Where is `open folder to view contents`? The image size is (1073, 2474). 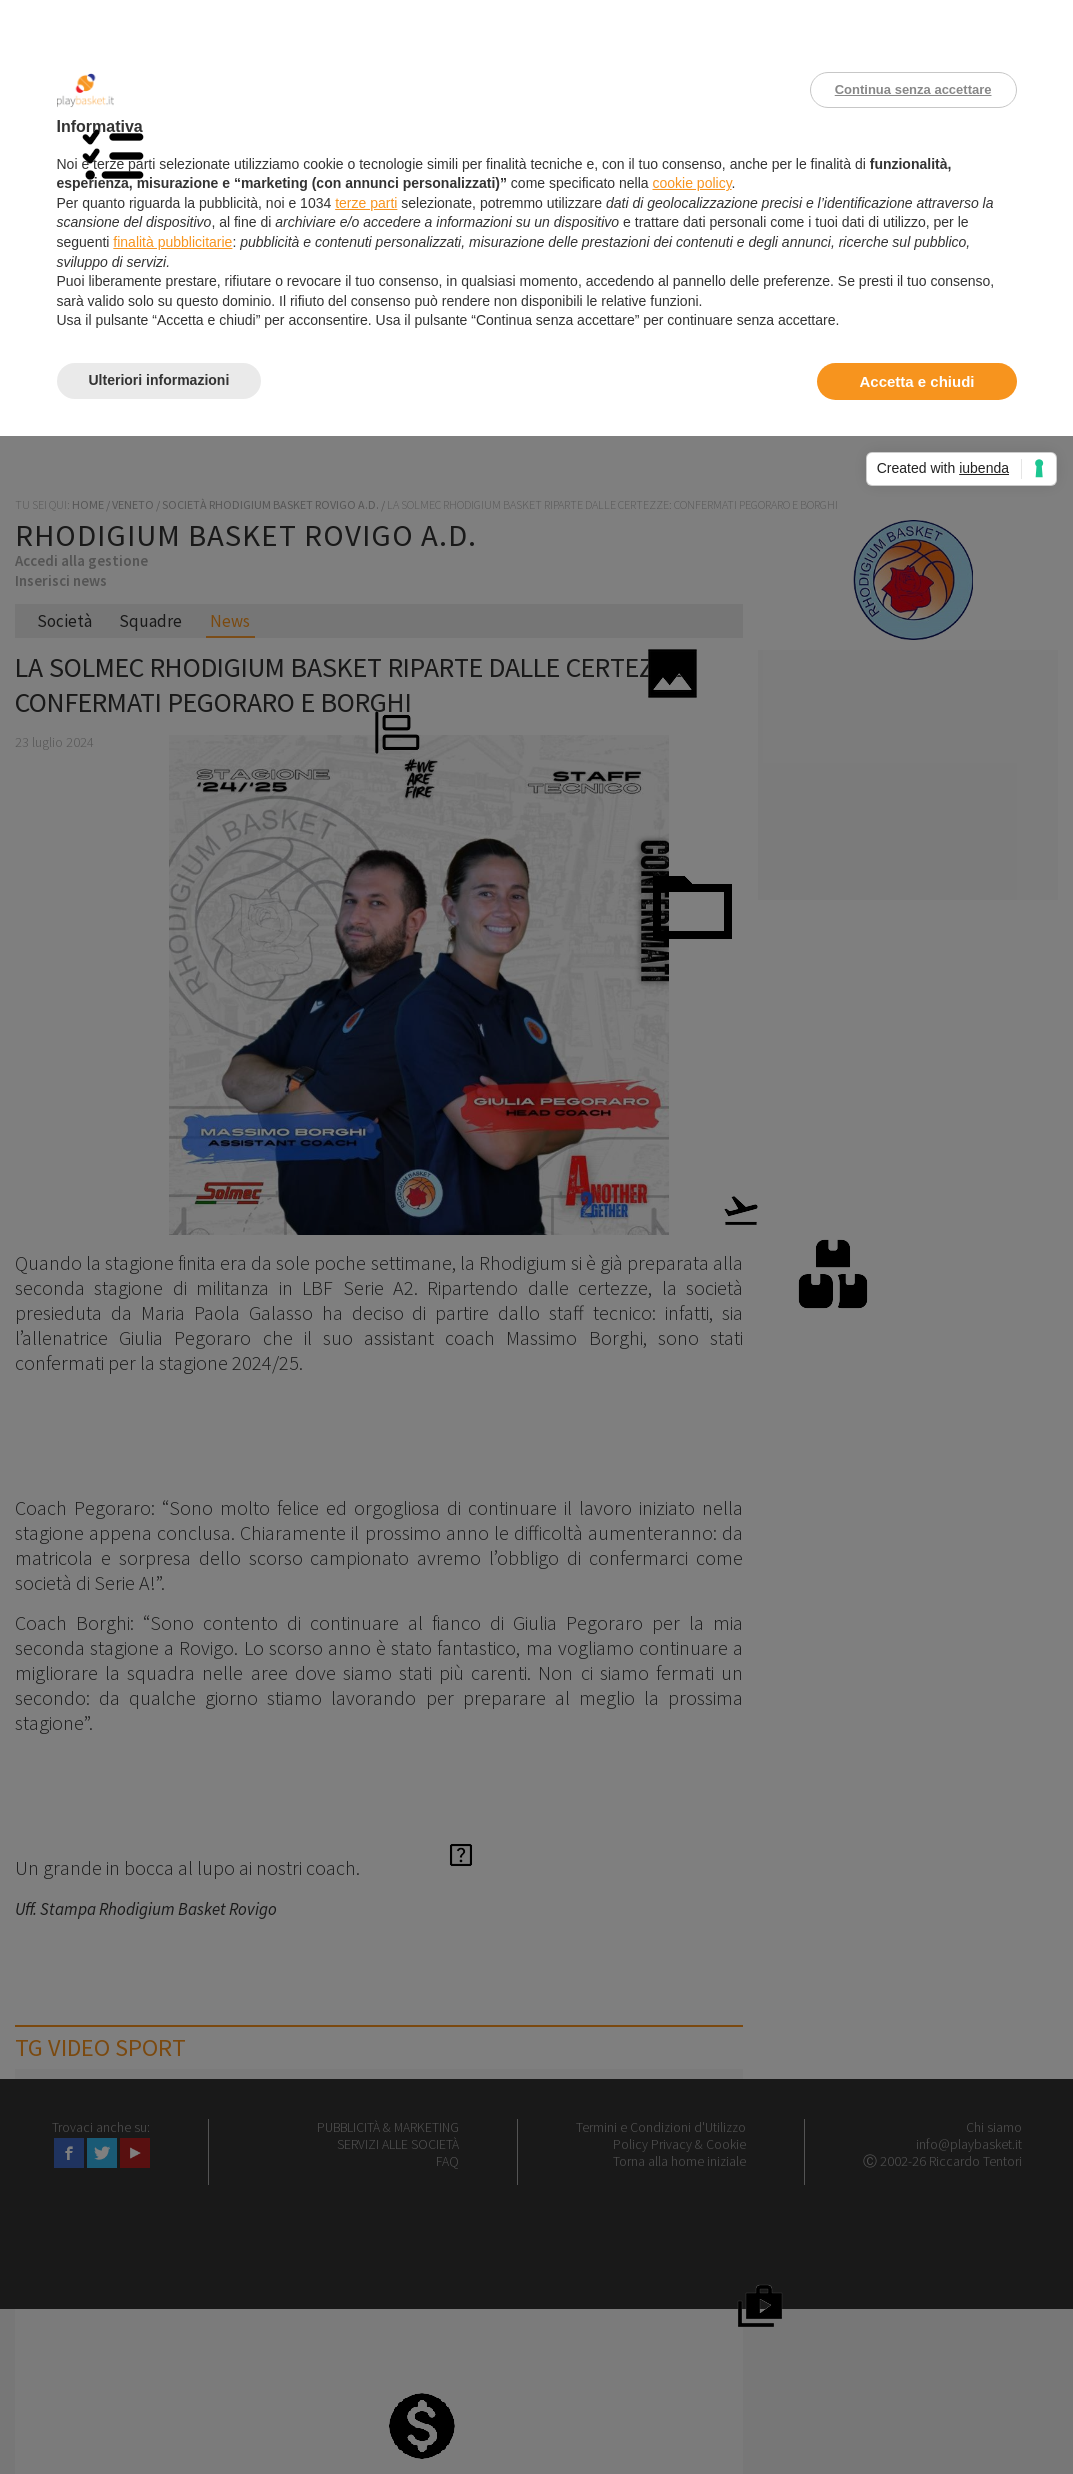
open folder to view contents is located at coordinates (692, 907).